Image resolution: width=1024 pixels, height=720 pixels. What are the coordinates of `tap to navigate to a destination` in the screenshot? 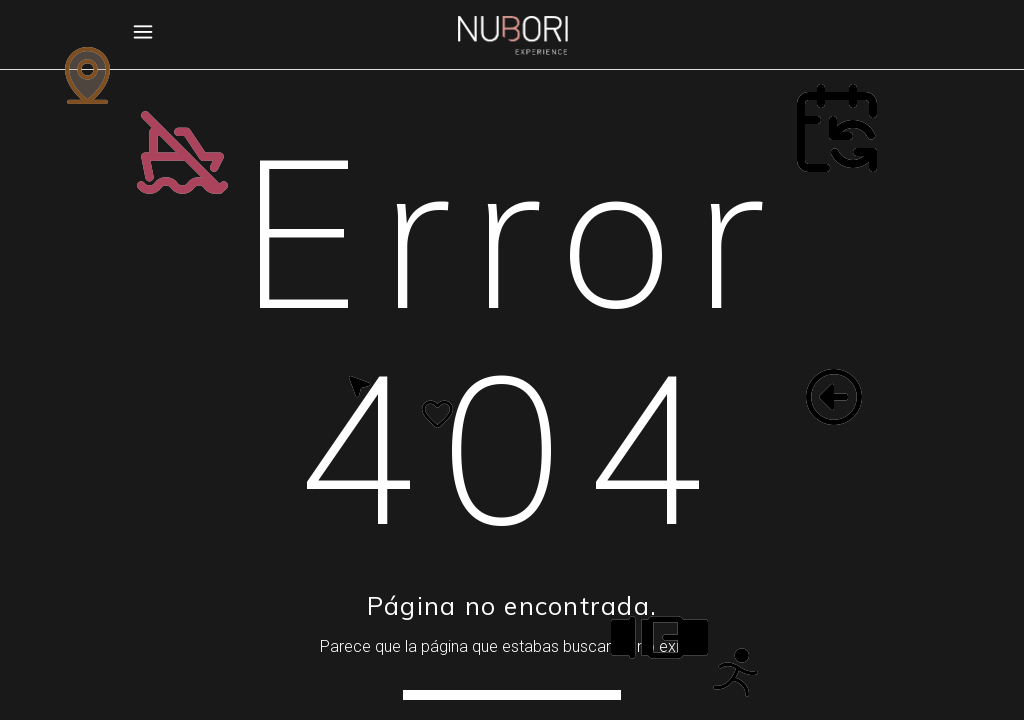 It's located at (358, 385).